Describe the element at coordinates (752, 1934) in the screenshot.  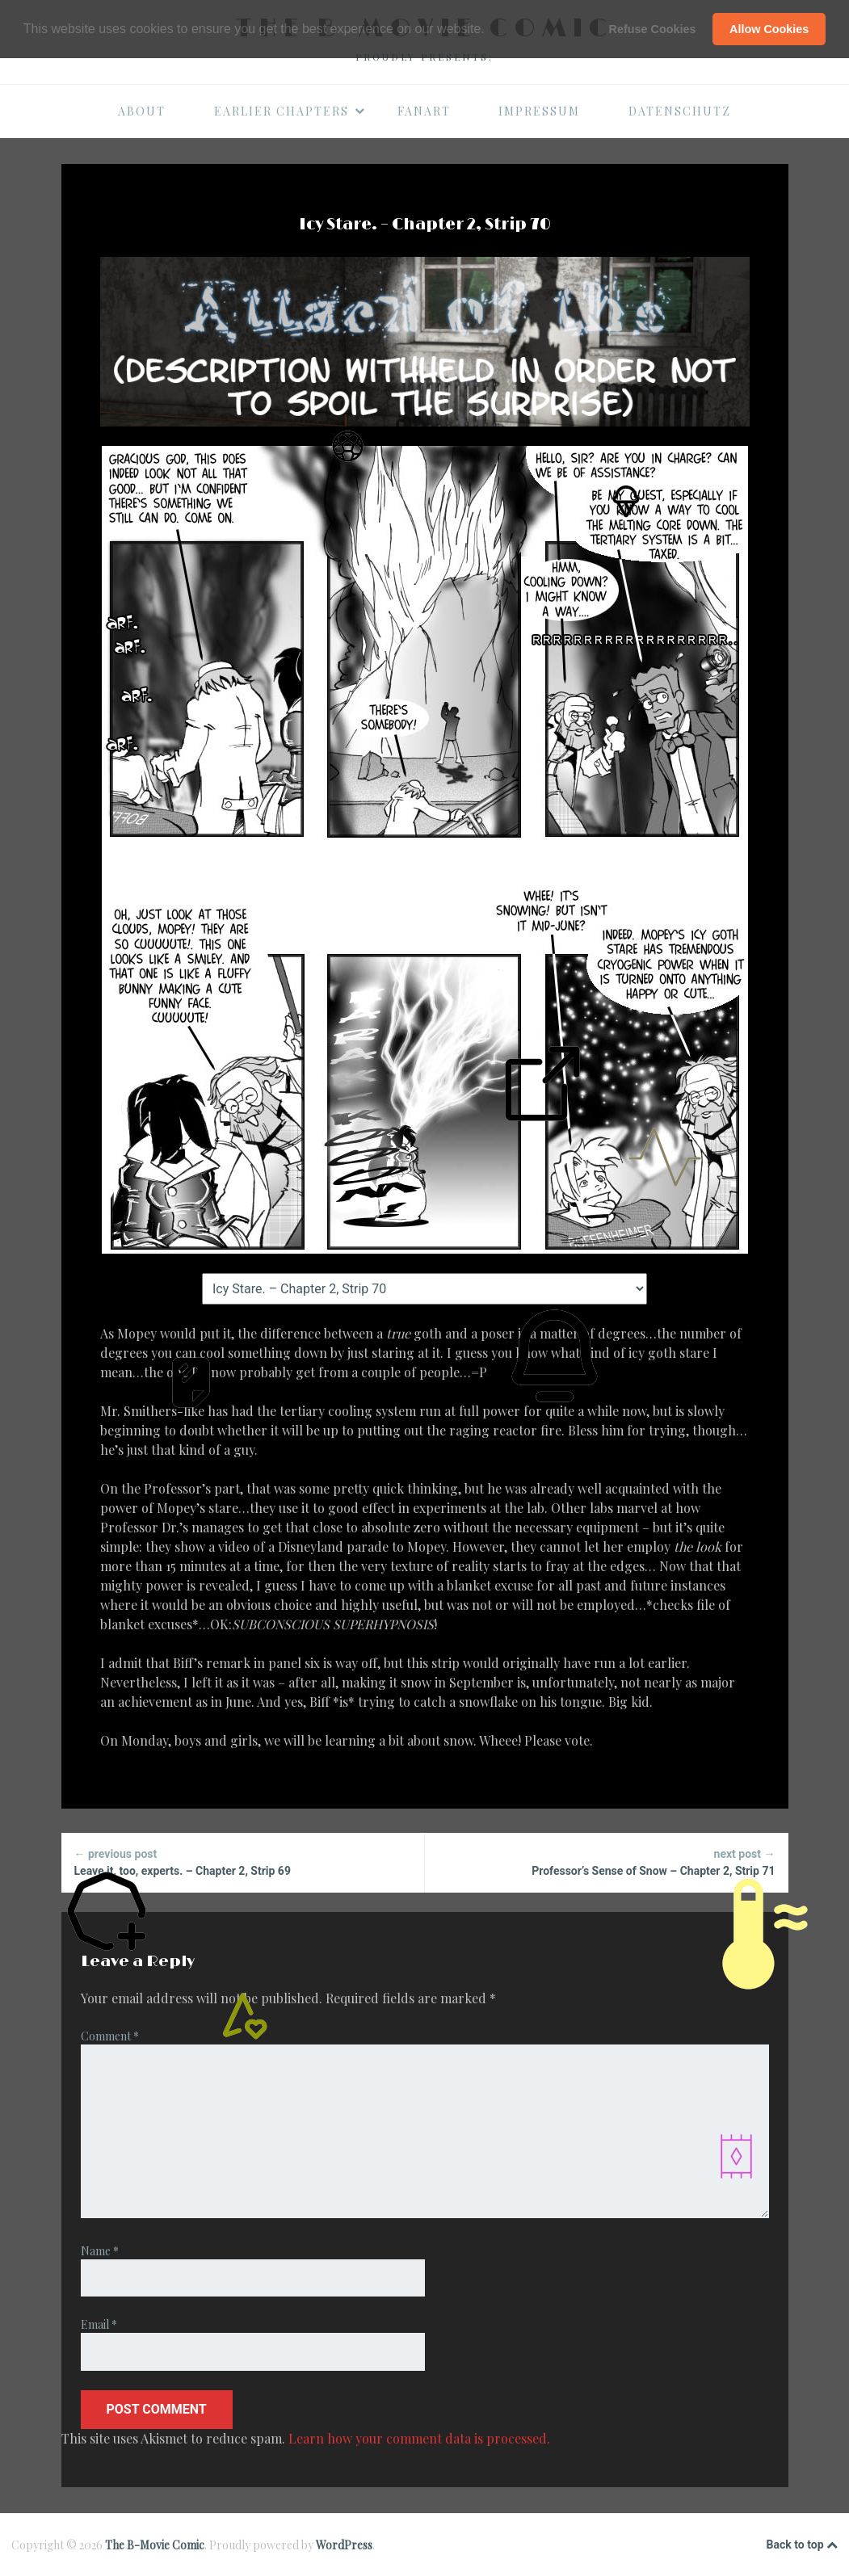
I see `indicates high temperature or heat warning` at that location.